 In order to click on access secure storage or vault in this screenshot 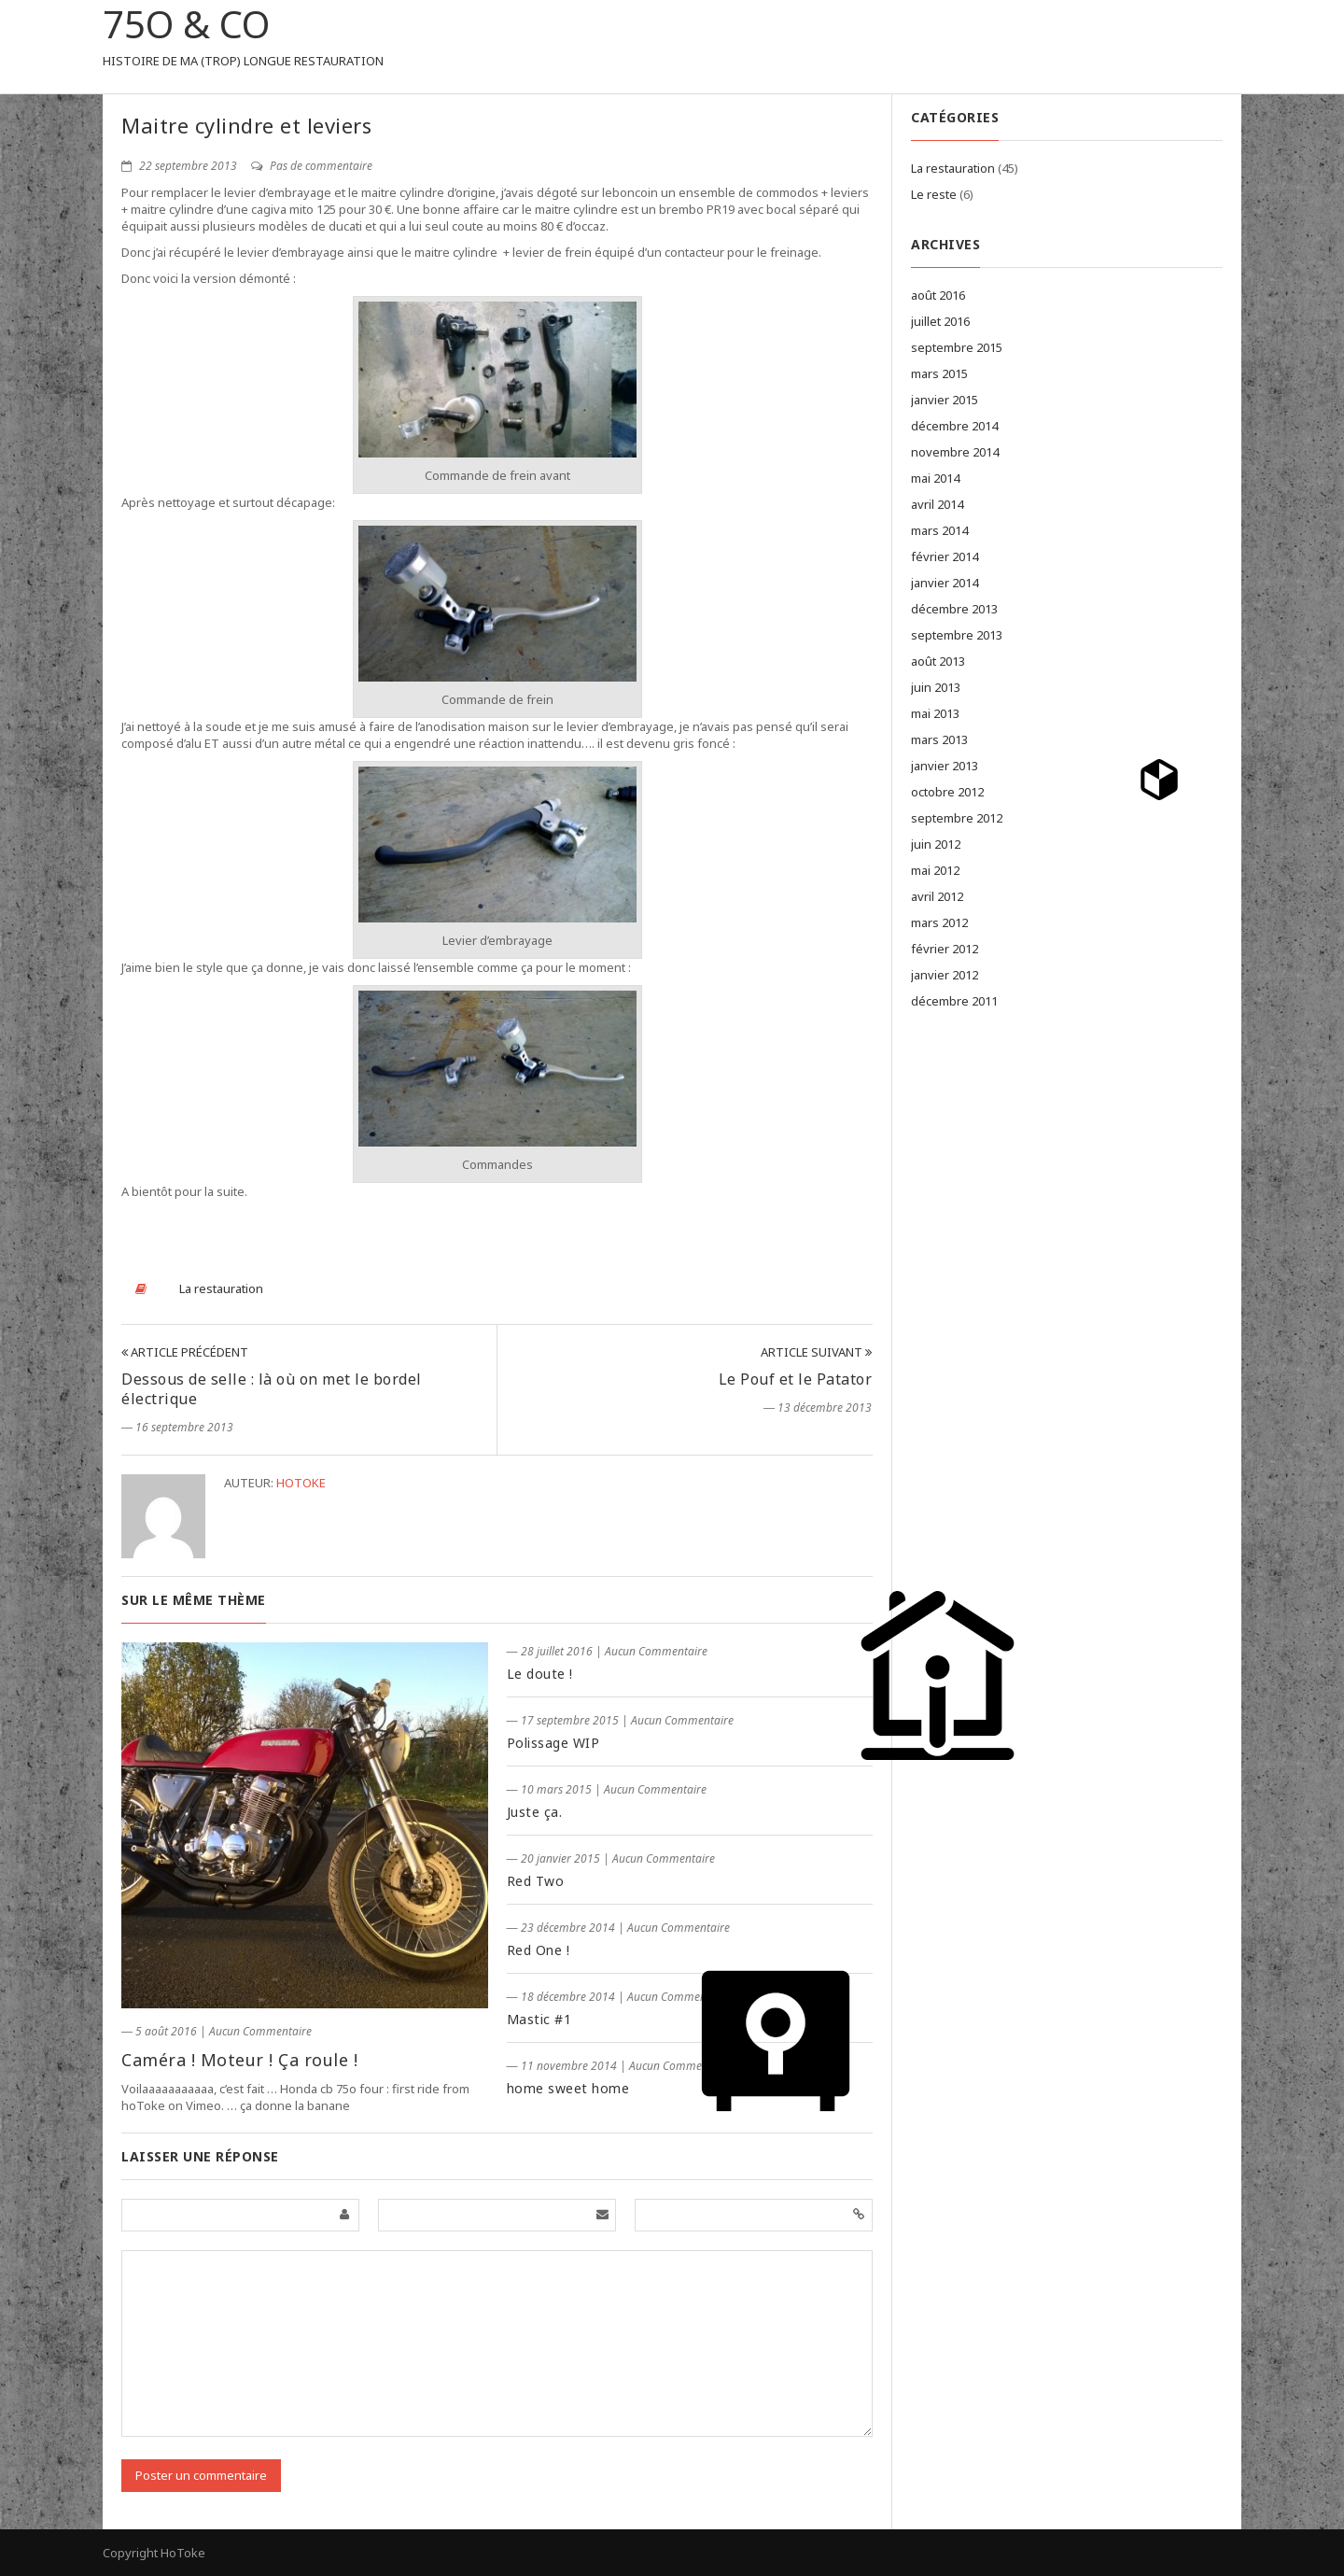, I will do `click(776, 2037)`.